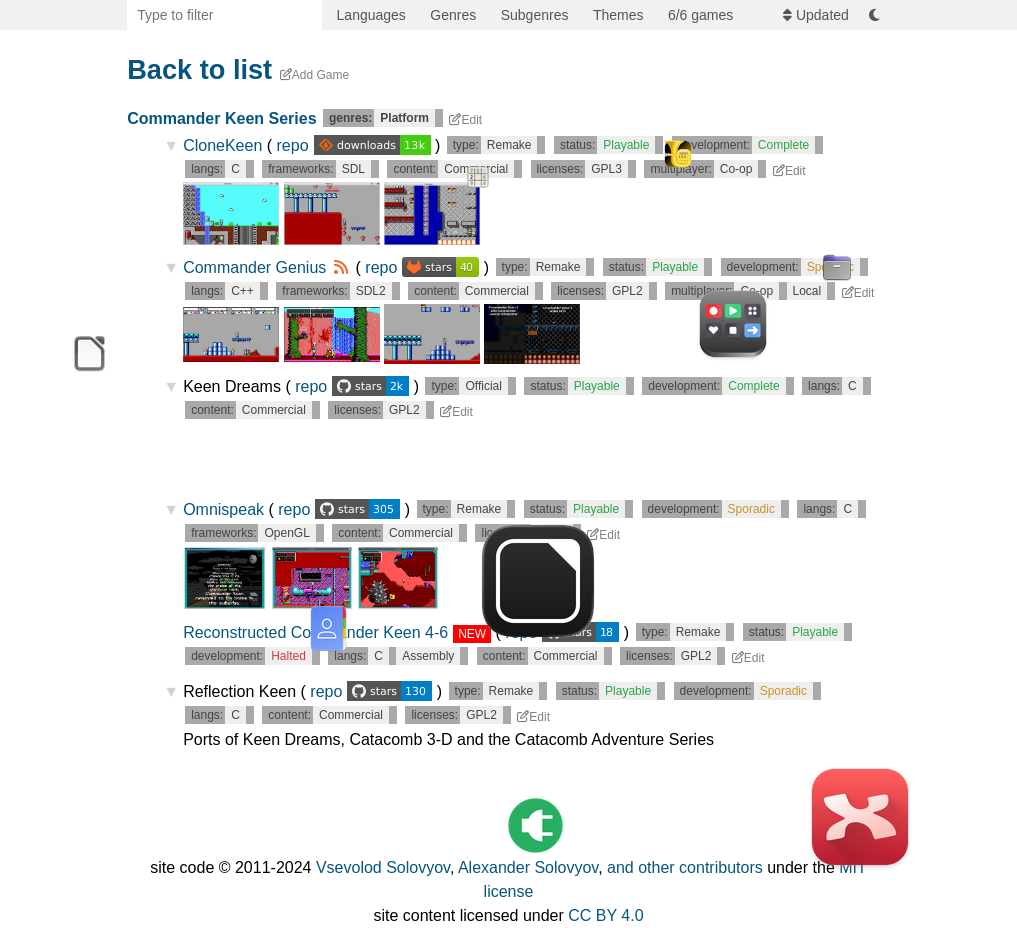 This screenshot has width=1017, height=928. What do you see at coordinates (328, 628) in the screenshot?
I see `open contacts or address book app` at bounding box center [328, 628].